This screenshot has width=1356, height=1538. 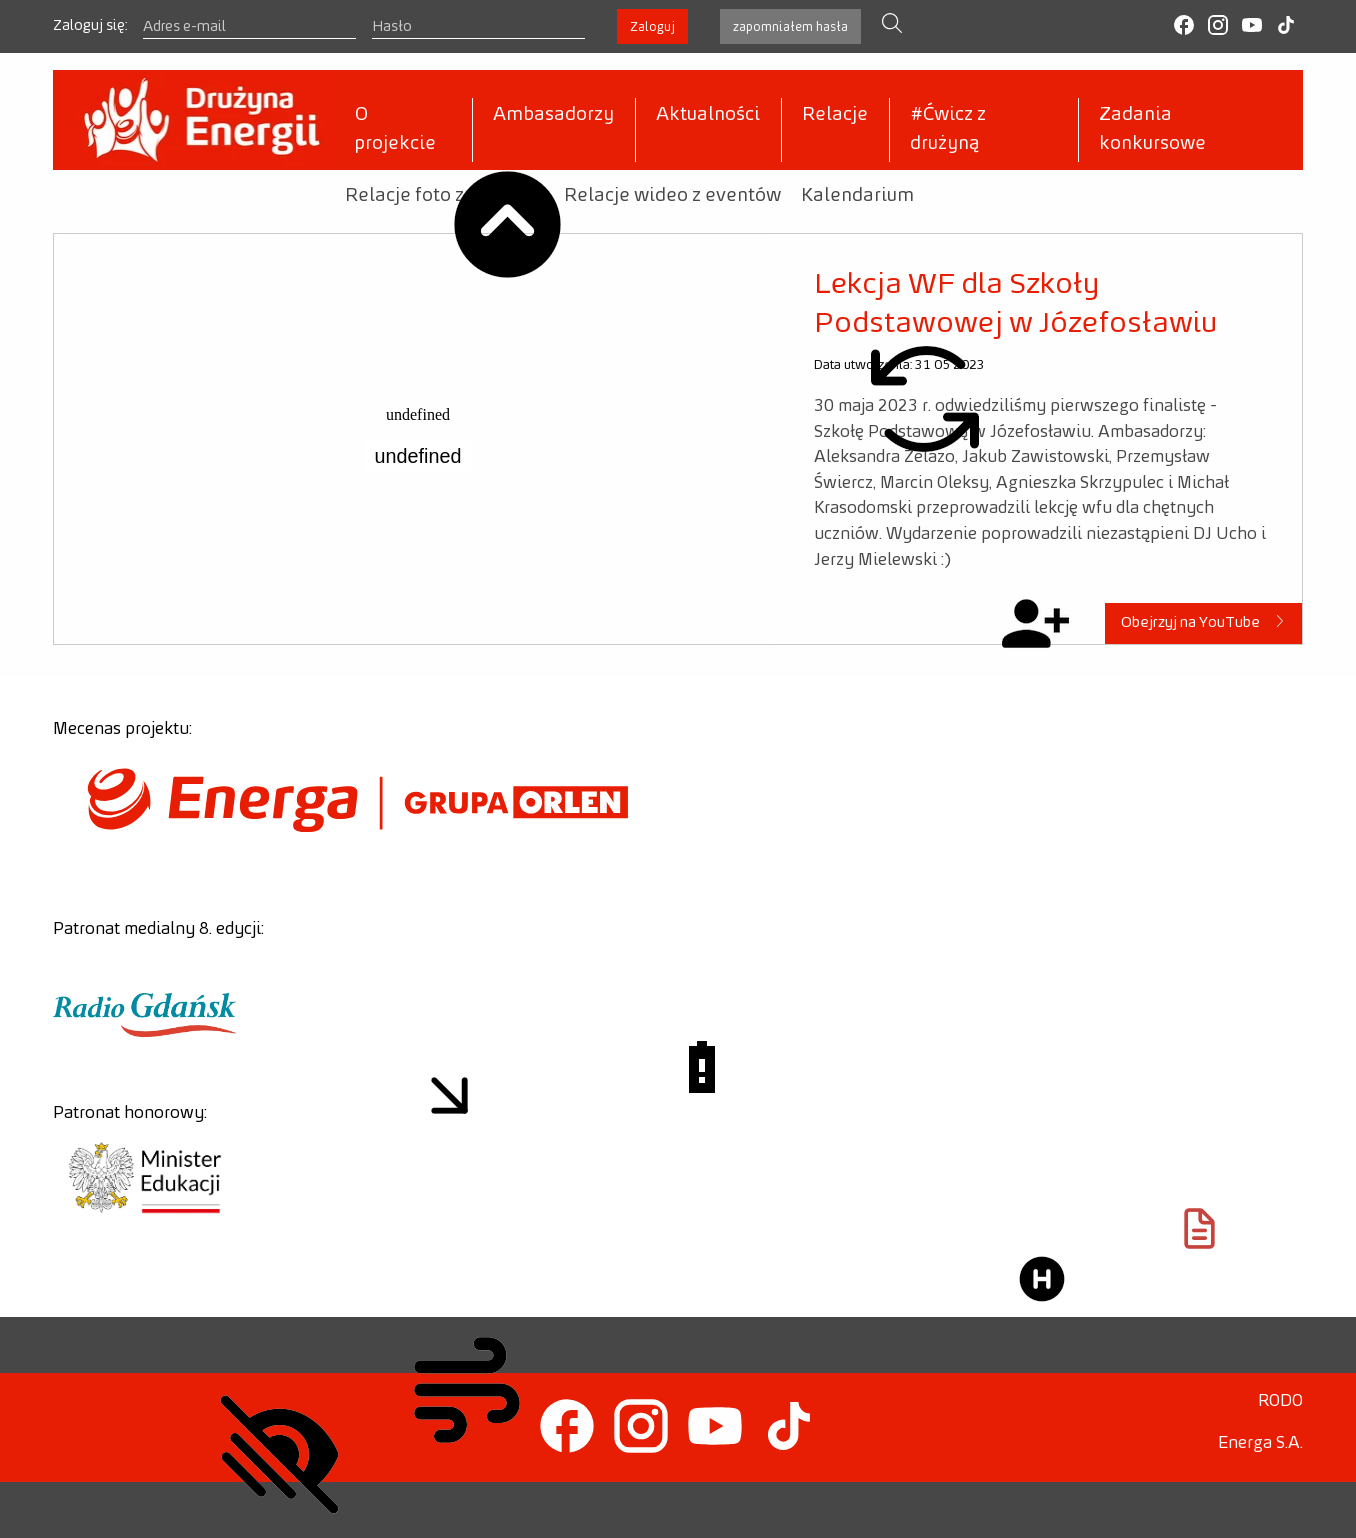 I want to click on scroll to top of page, so click(x=507, y=224).